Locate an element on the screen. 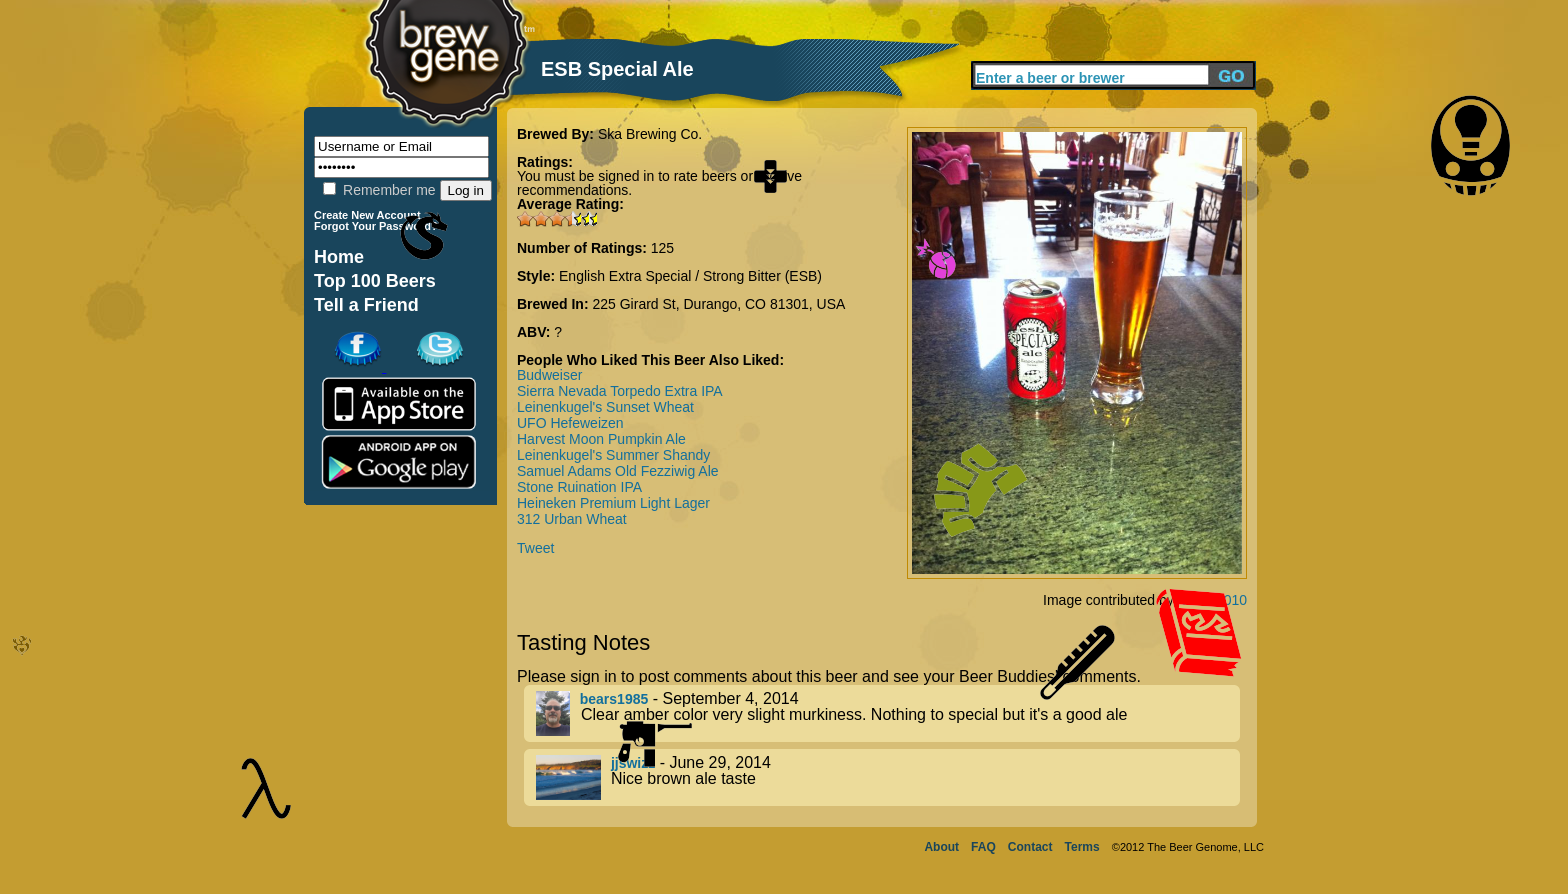  submit a new idea or suggestion is located at coordinates (1470, 145).